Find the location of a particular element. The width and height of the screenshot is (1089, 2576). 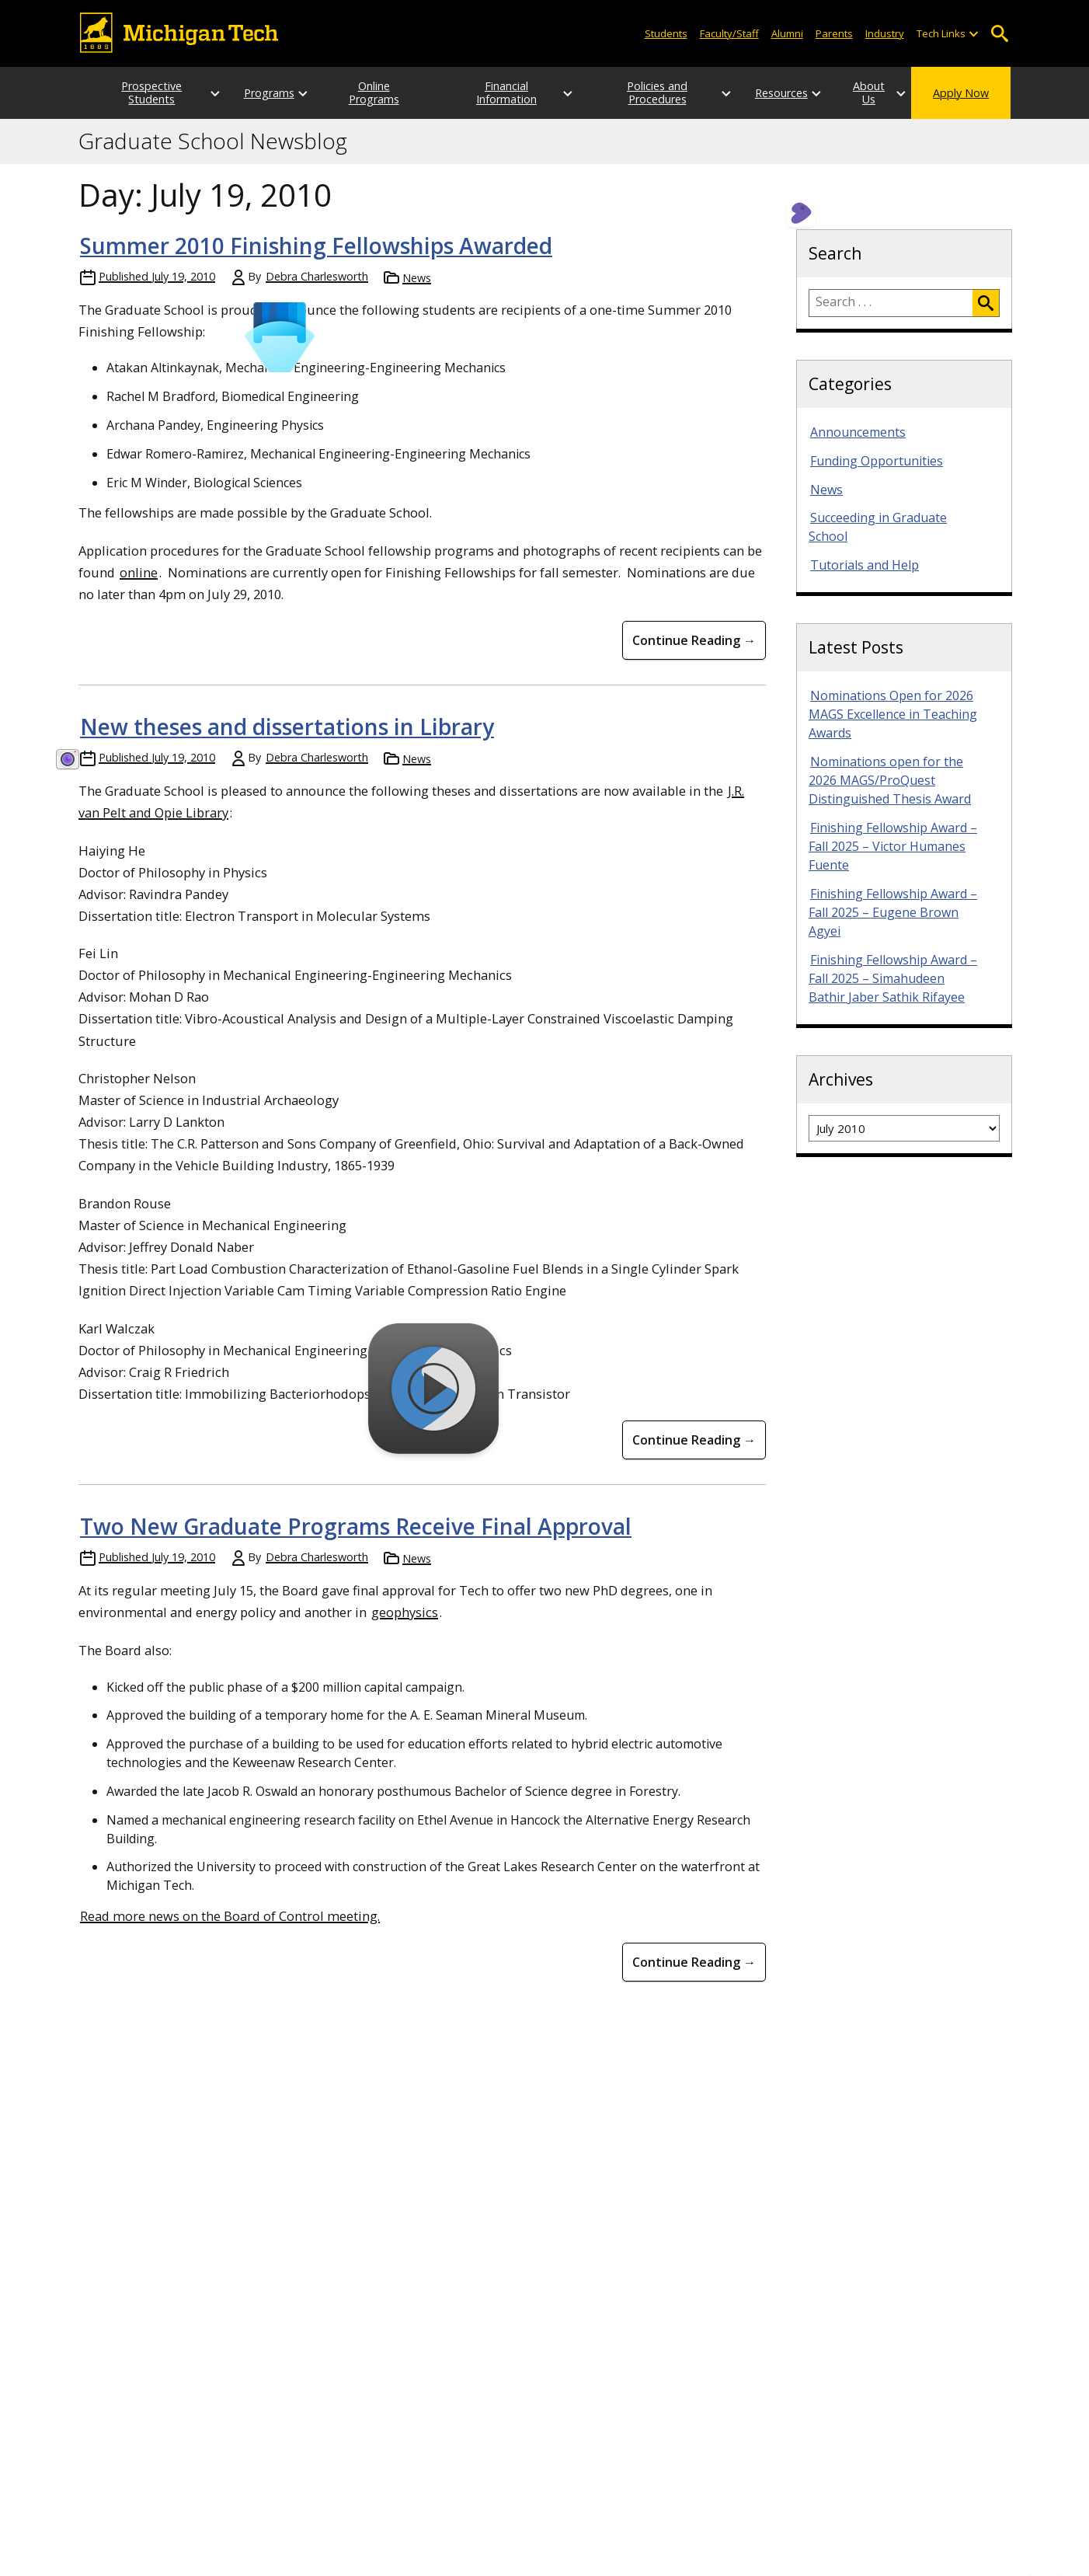

open openshot video editor is located at coordinates (433, 1389).